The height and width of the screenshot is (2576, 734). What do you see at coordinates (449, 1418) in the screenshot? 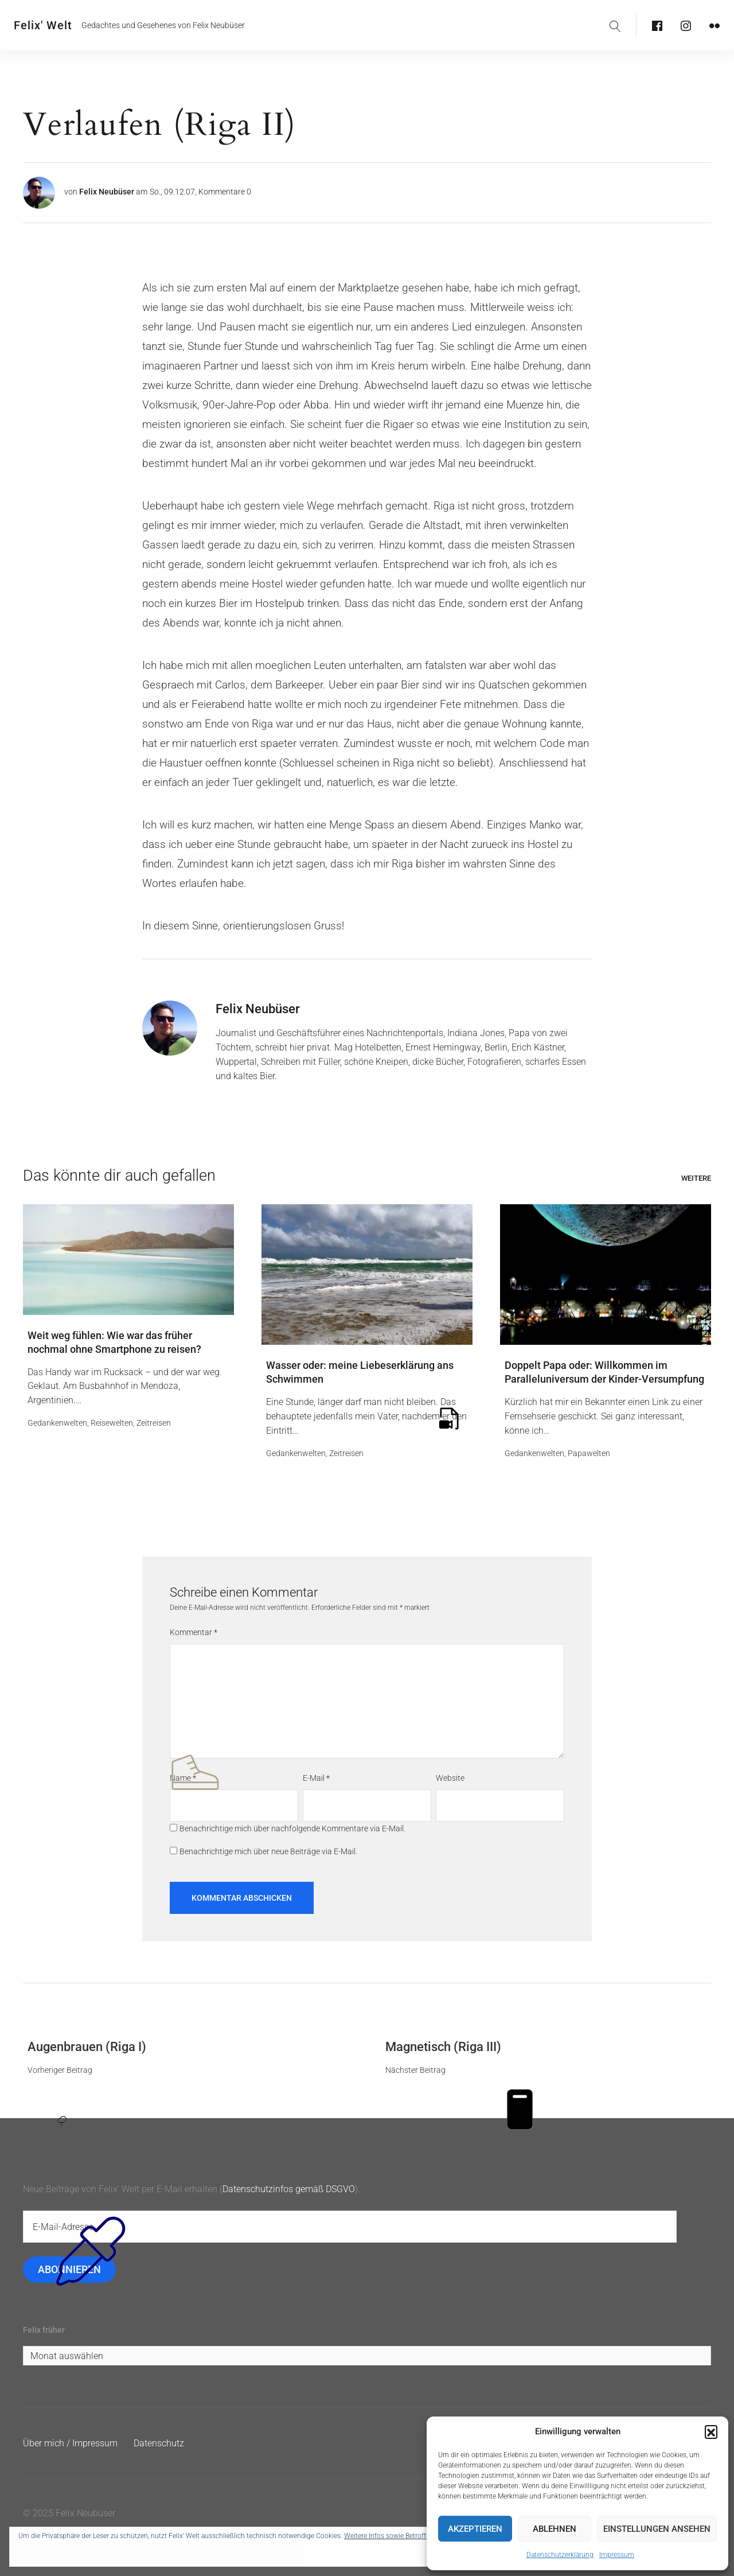
I see `open a video file` at bounding box center [449, 1418].